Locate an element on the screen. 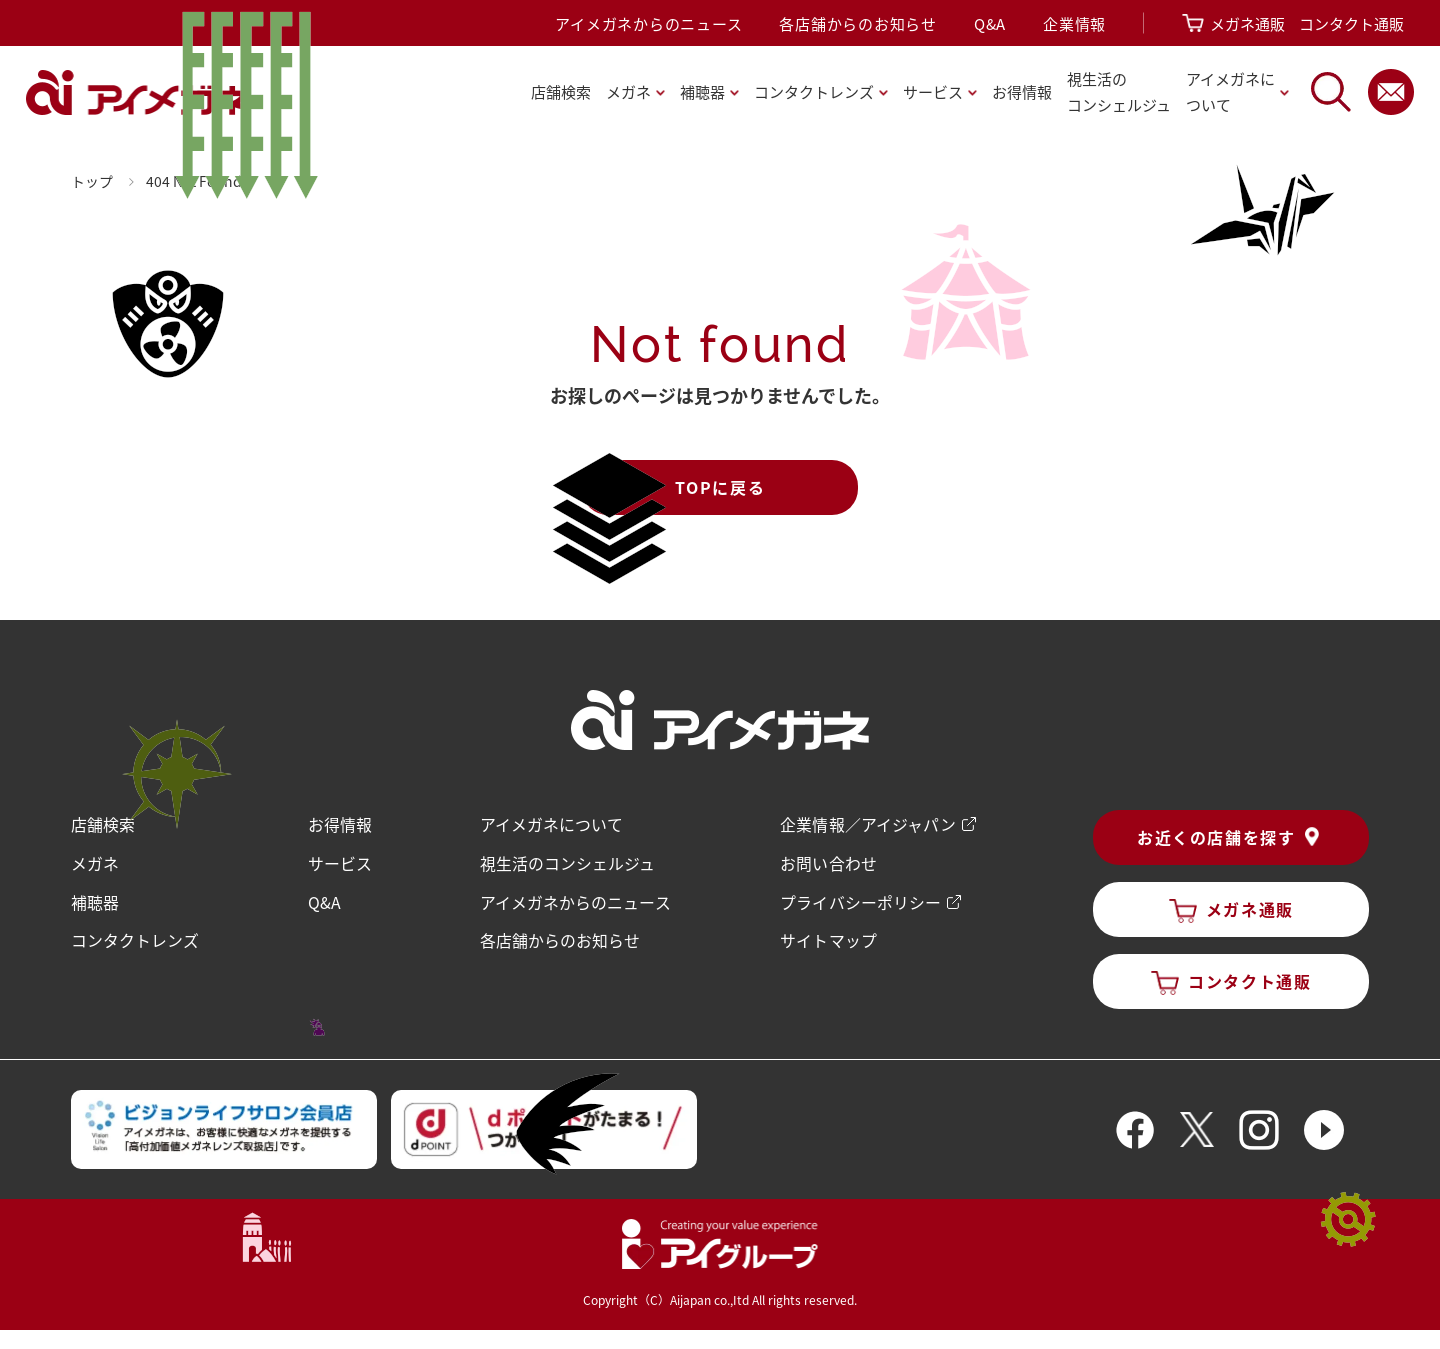  access castle or fortress defenses is located at coordinates (245, 104).